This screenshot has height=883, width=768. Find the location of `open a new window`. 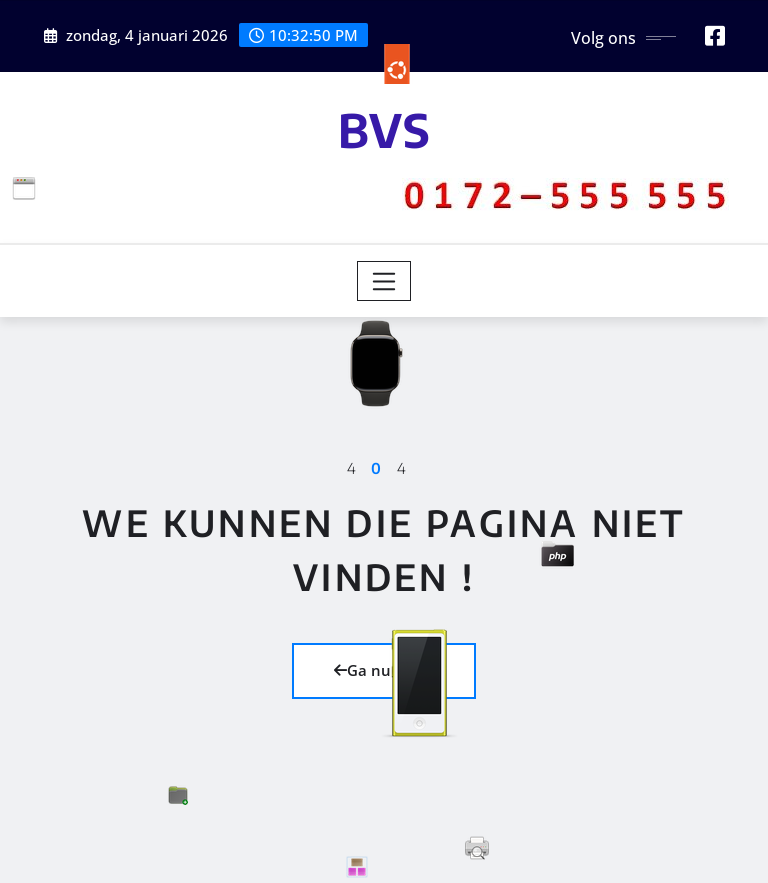

open a new window is located at coordinates (24, 188).